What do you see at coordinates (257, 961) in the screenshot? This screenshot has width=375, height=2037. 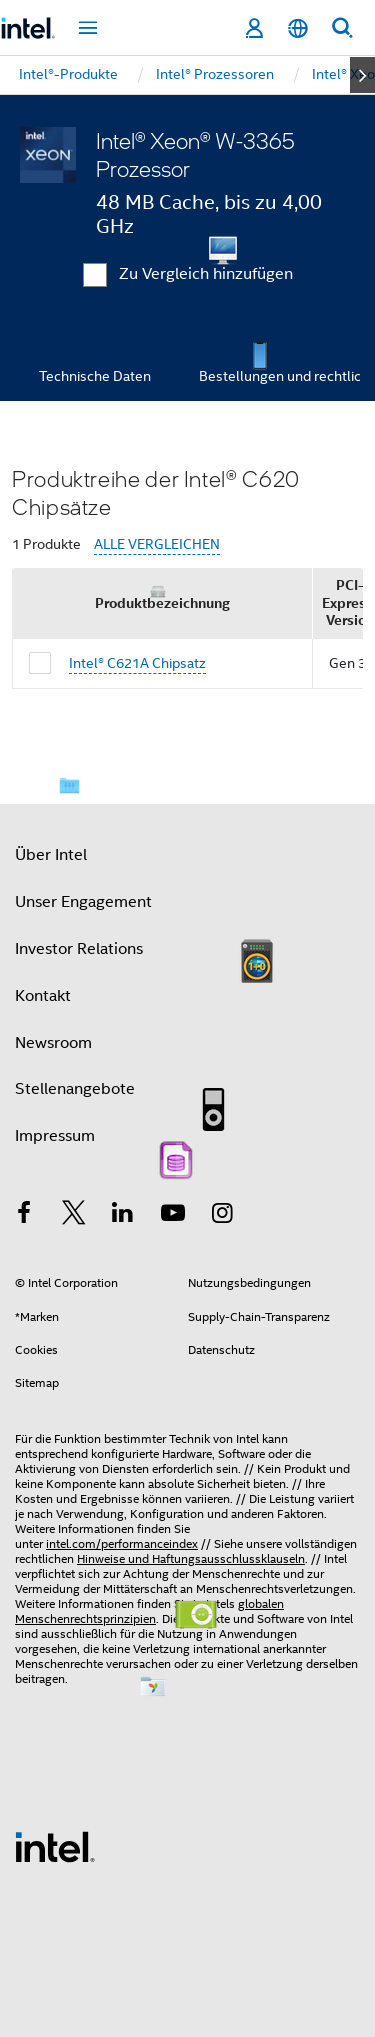 I see `access RAID 10 storage configuration settings` at bounding box center [257, 961].